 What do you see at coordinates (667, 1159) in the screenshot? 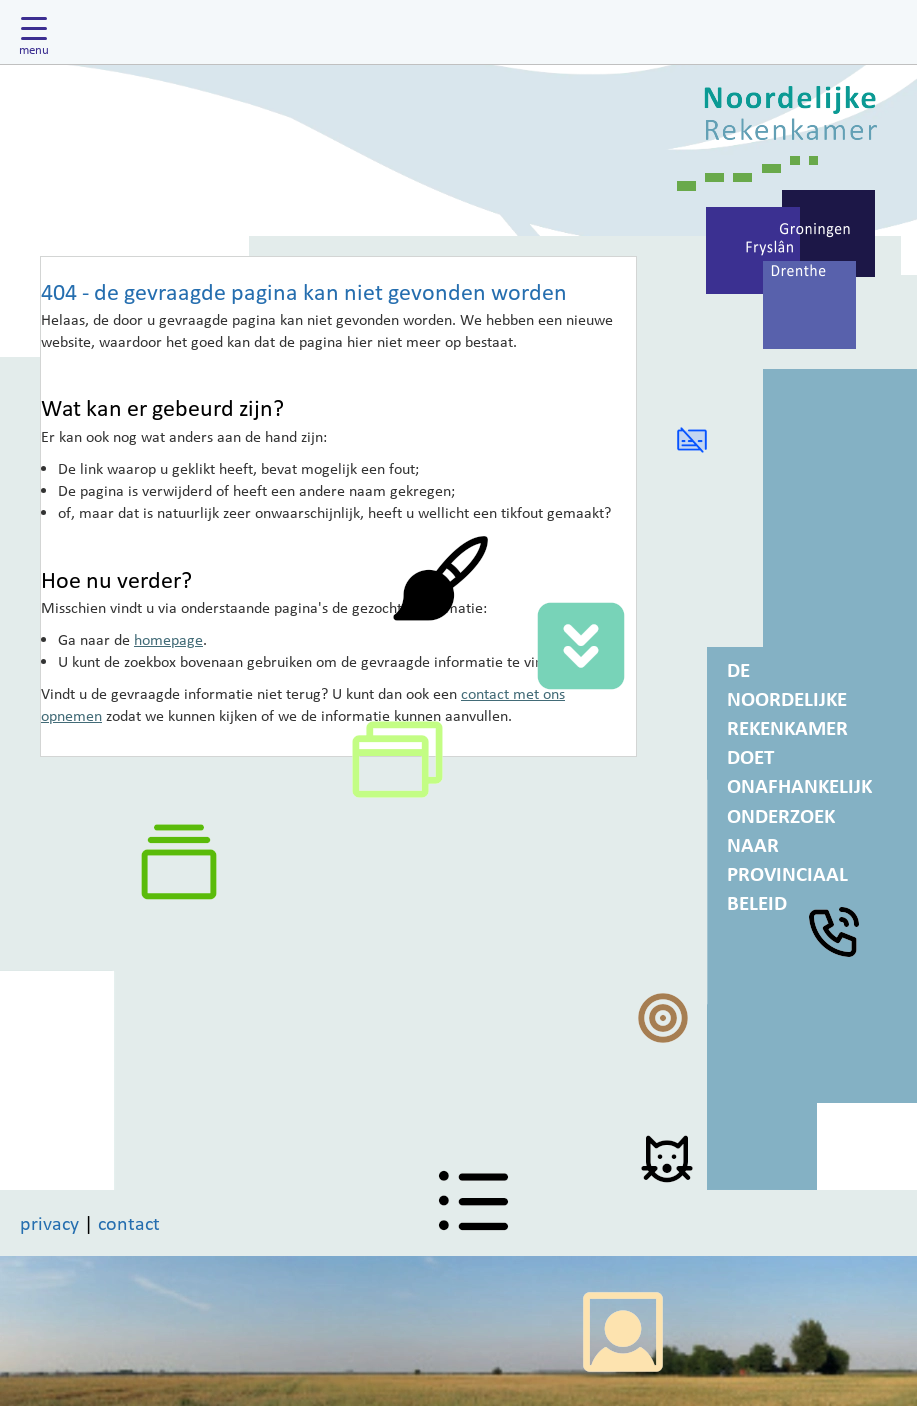
I see `view pet or animal-related content` at bounding box center [667, 1159].